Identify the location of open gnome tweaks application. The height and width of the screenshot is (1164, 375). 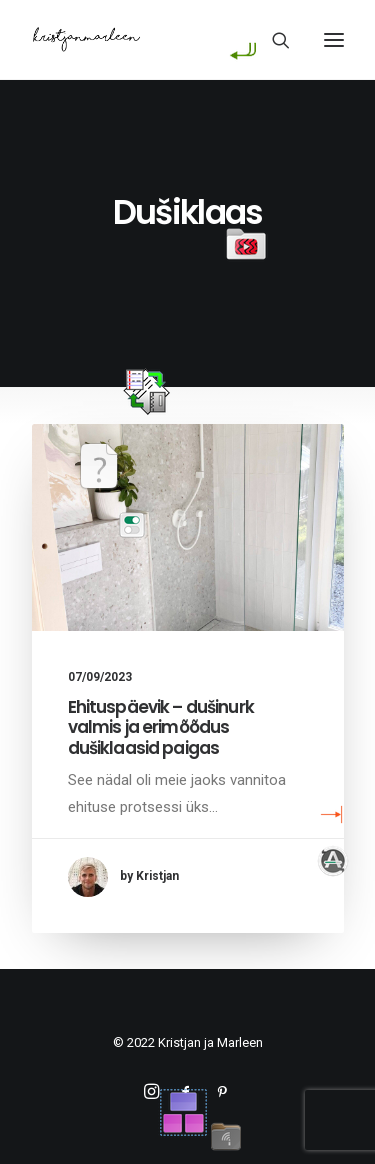
(132, 525).